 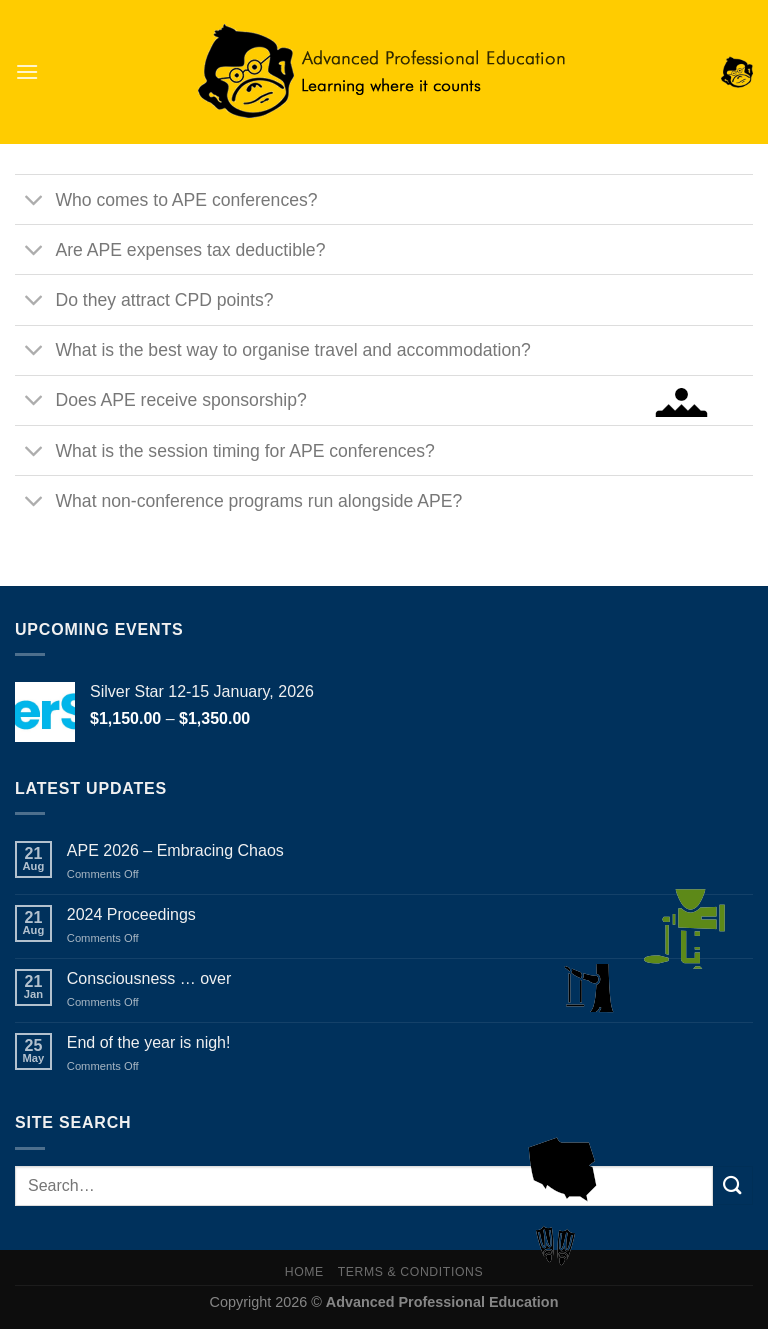 What do you see at coordinates (685, 929) in the screenshot?
I see `select manual meat grinder tool or equipment` at bounding box center [685, 929].